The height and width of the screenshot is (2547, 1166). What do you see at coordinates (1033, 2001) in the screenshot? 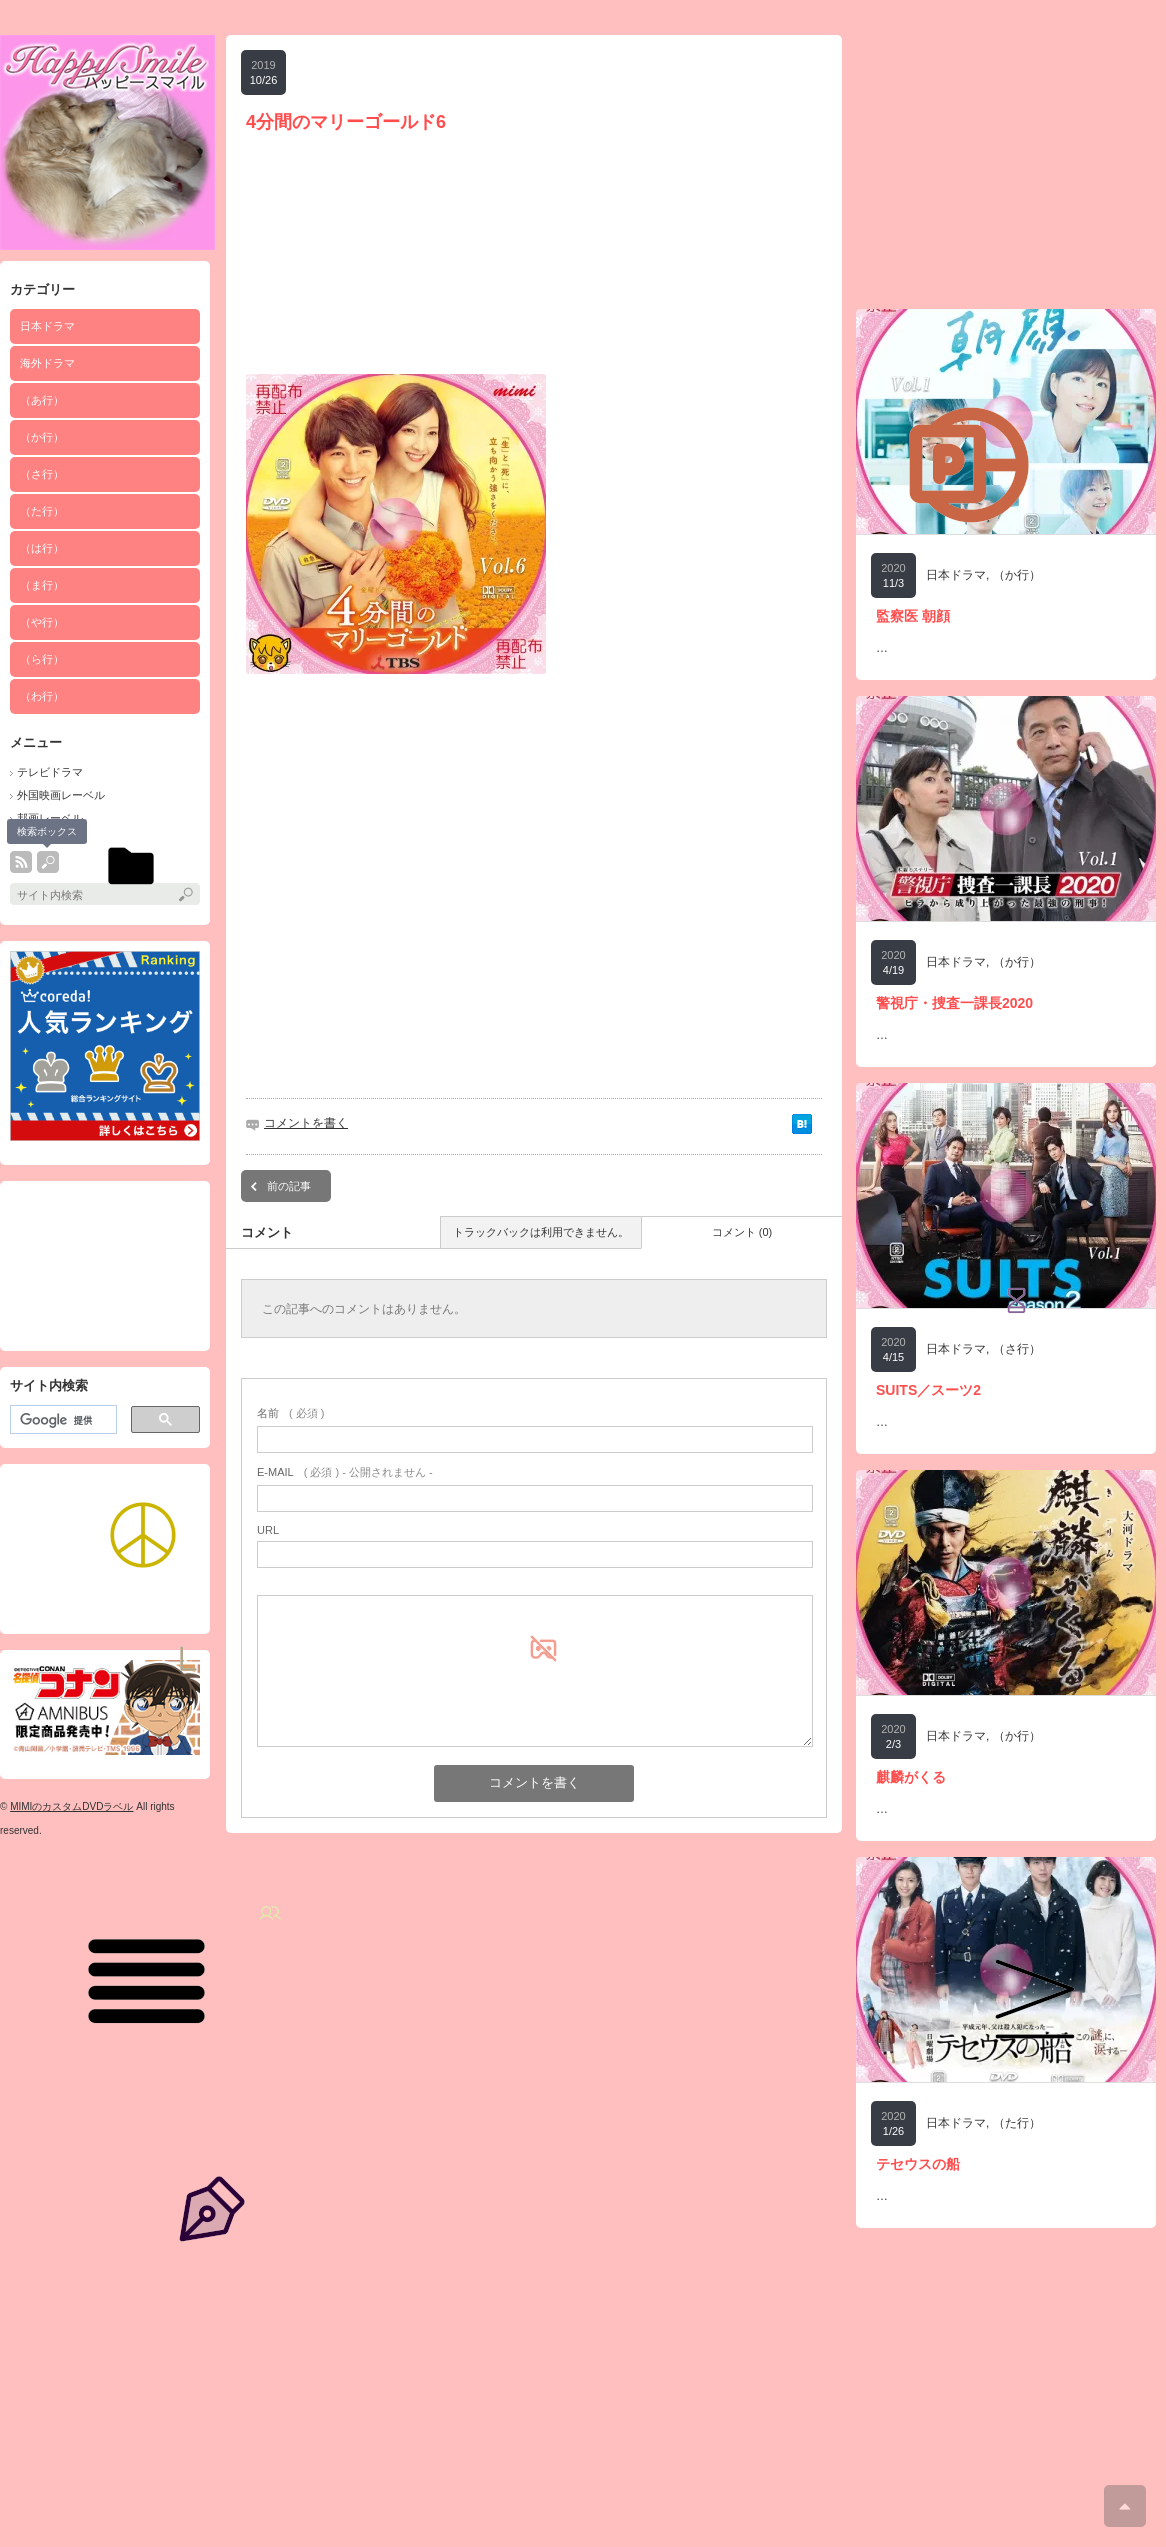
I see `greater than or equal to mathematical operator` at bounding box center [1033, 2001].